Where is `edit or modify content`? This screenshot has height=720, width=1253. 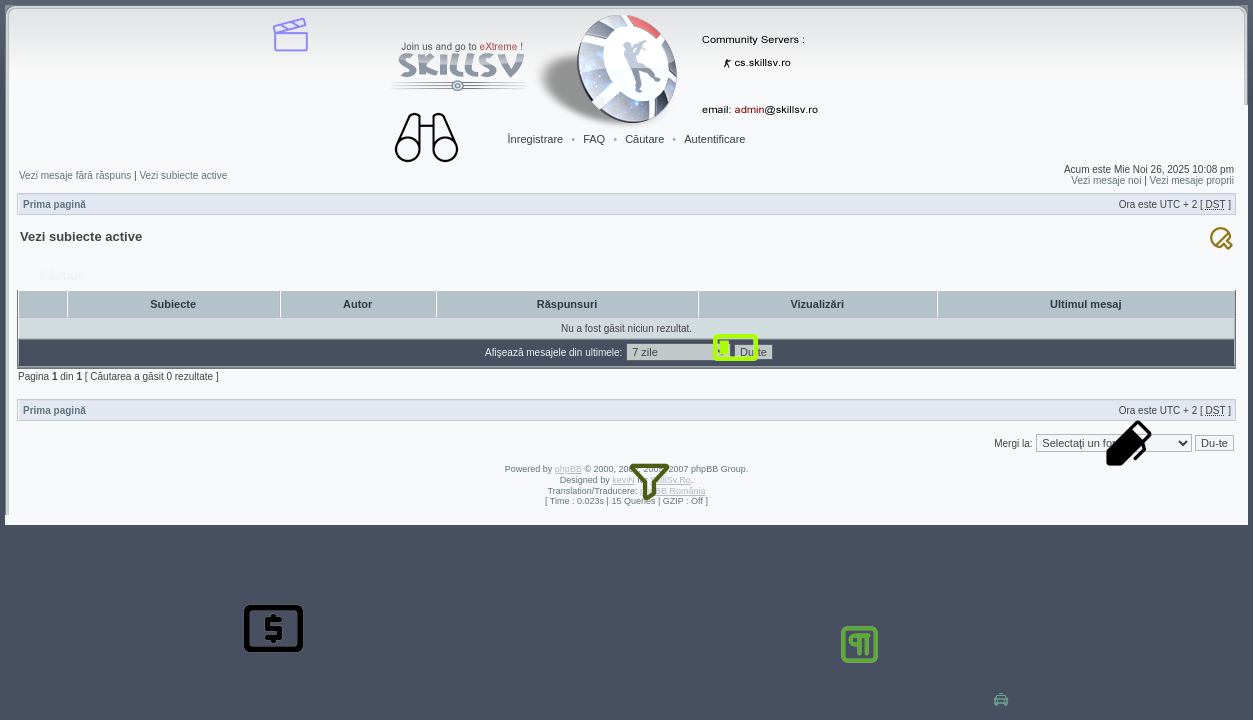 edit or modify content is located at coordinates (1128, 444).